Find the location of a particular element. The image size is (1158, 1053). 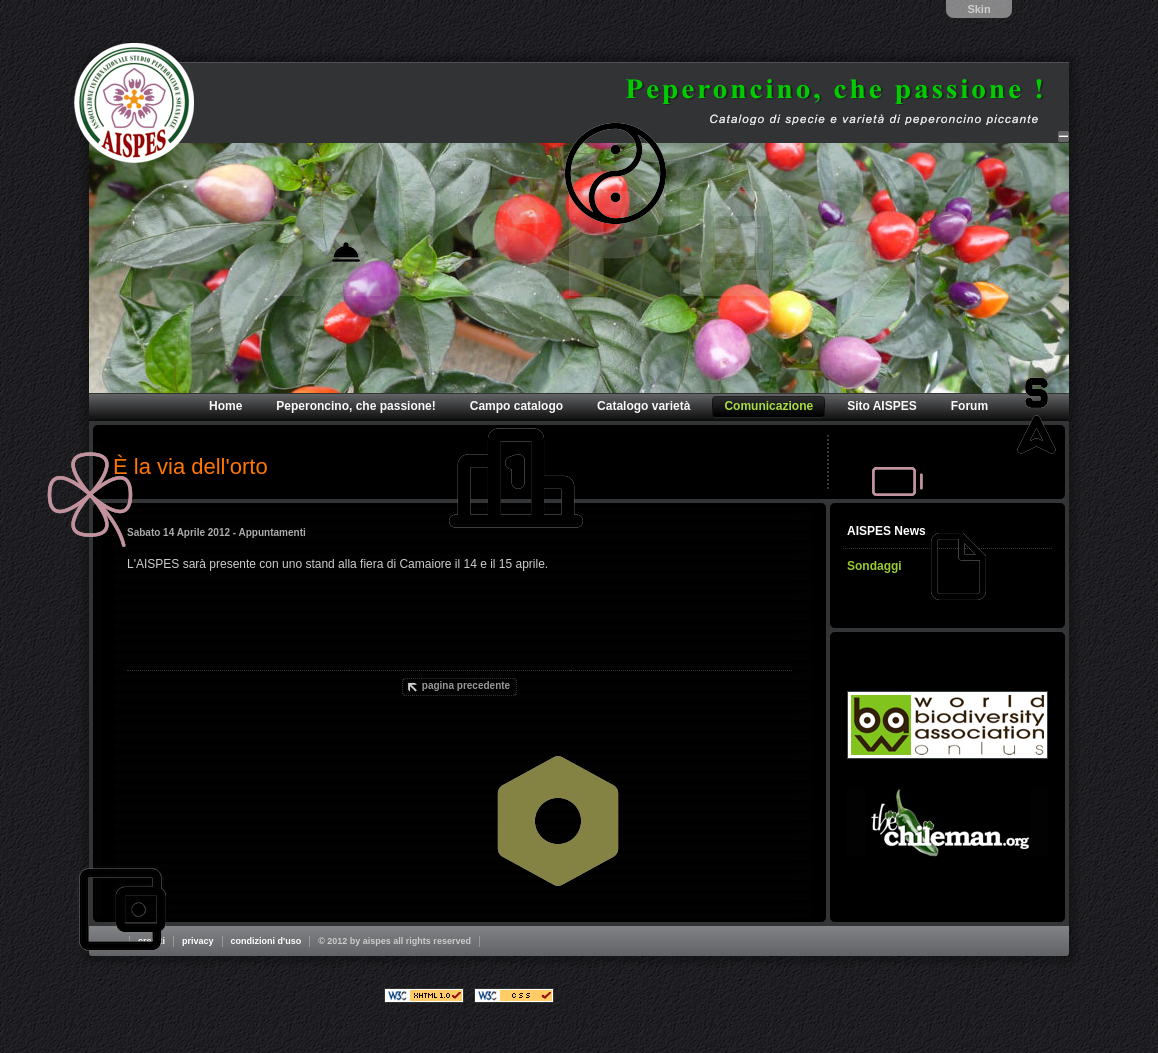

navigate southward is located at coordinates (1036, 415).